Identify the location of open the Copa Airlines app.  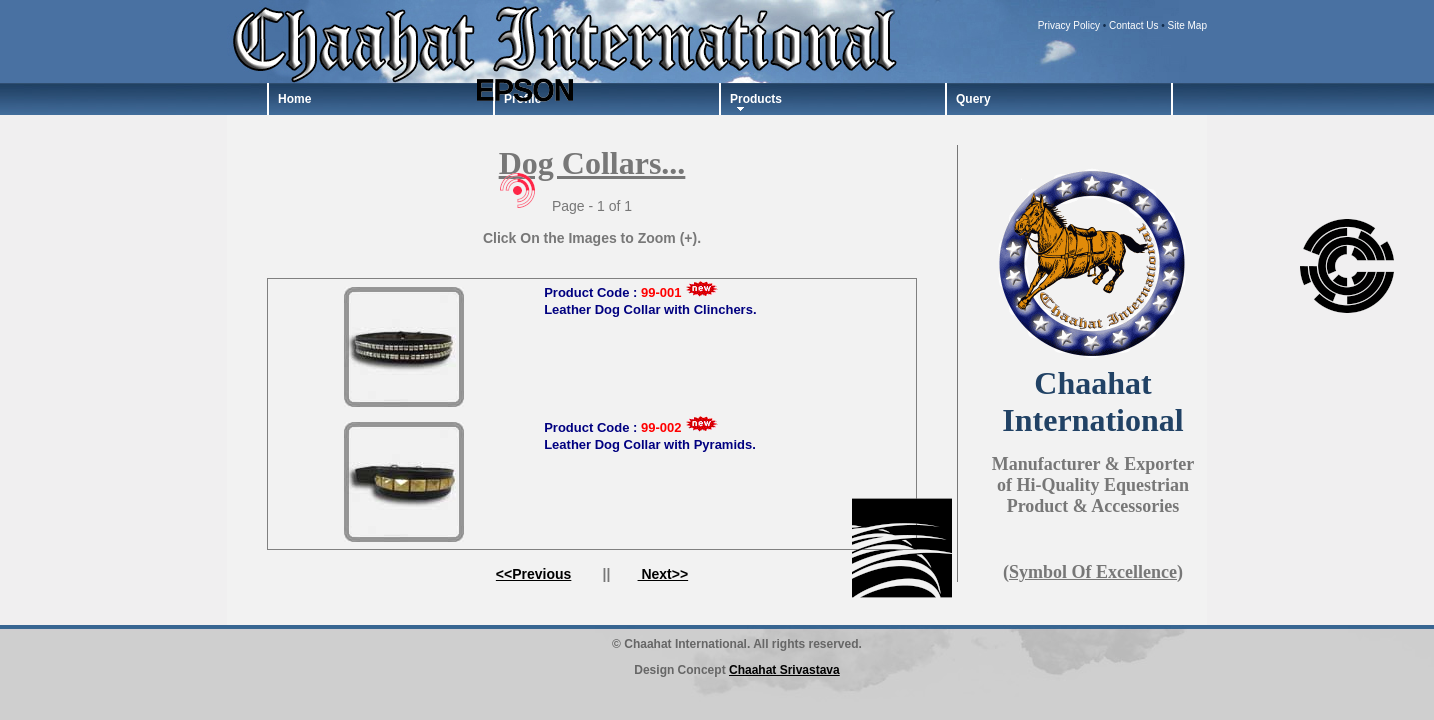
(902, 548).